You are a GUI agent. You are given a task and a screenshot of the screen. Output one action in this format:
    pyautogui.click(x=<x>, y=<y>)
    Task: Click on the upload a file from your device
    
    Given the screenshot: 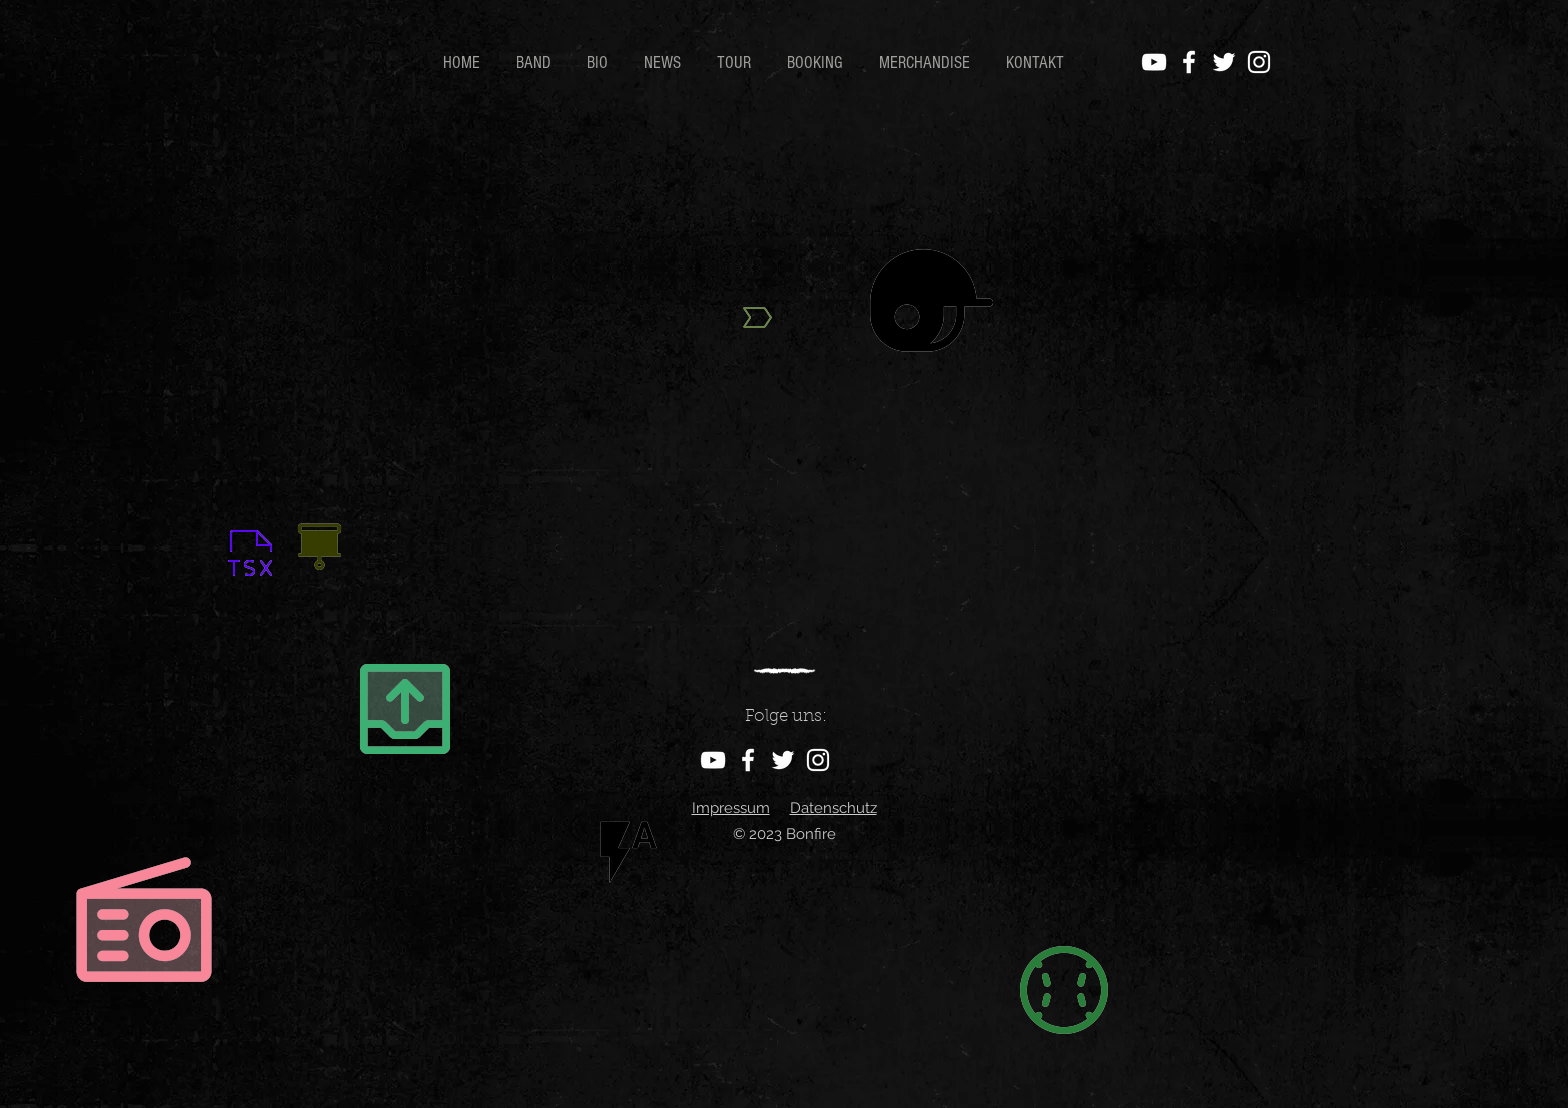 What is the action you would take?
    pyautogui.click(x=405, y=709)
    